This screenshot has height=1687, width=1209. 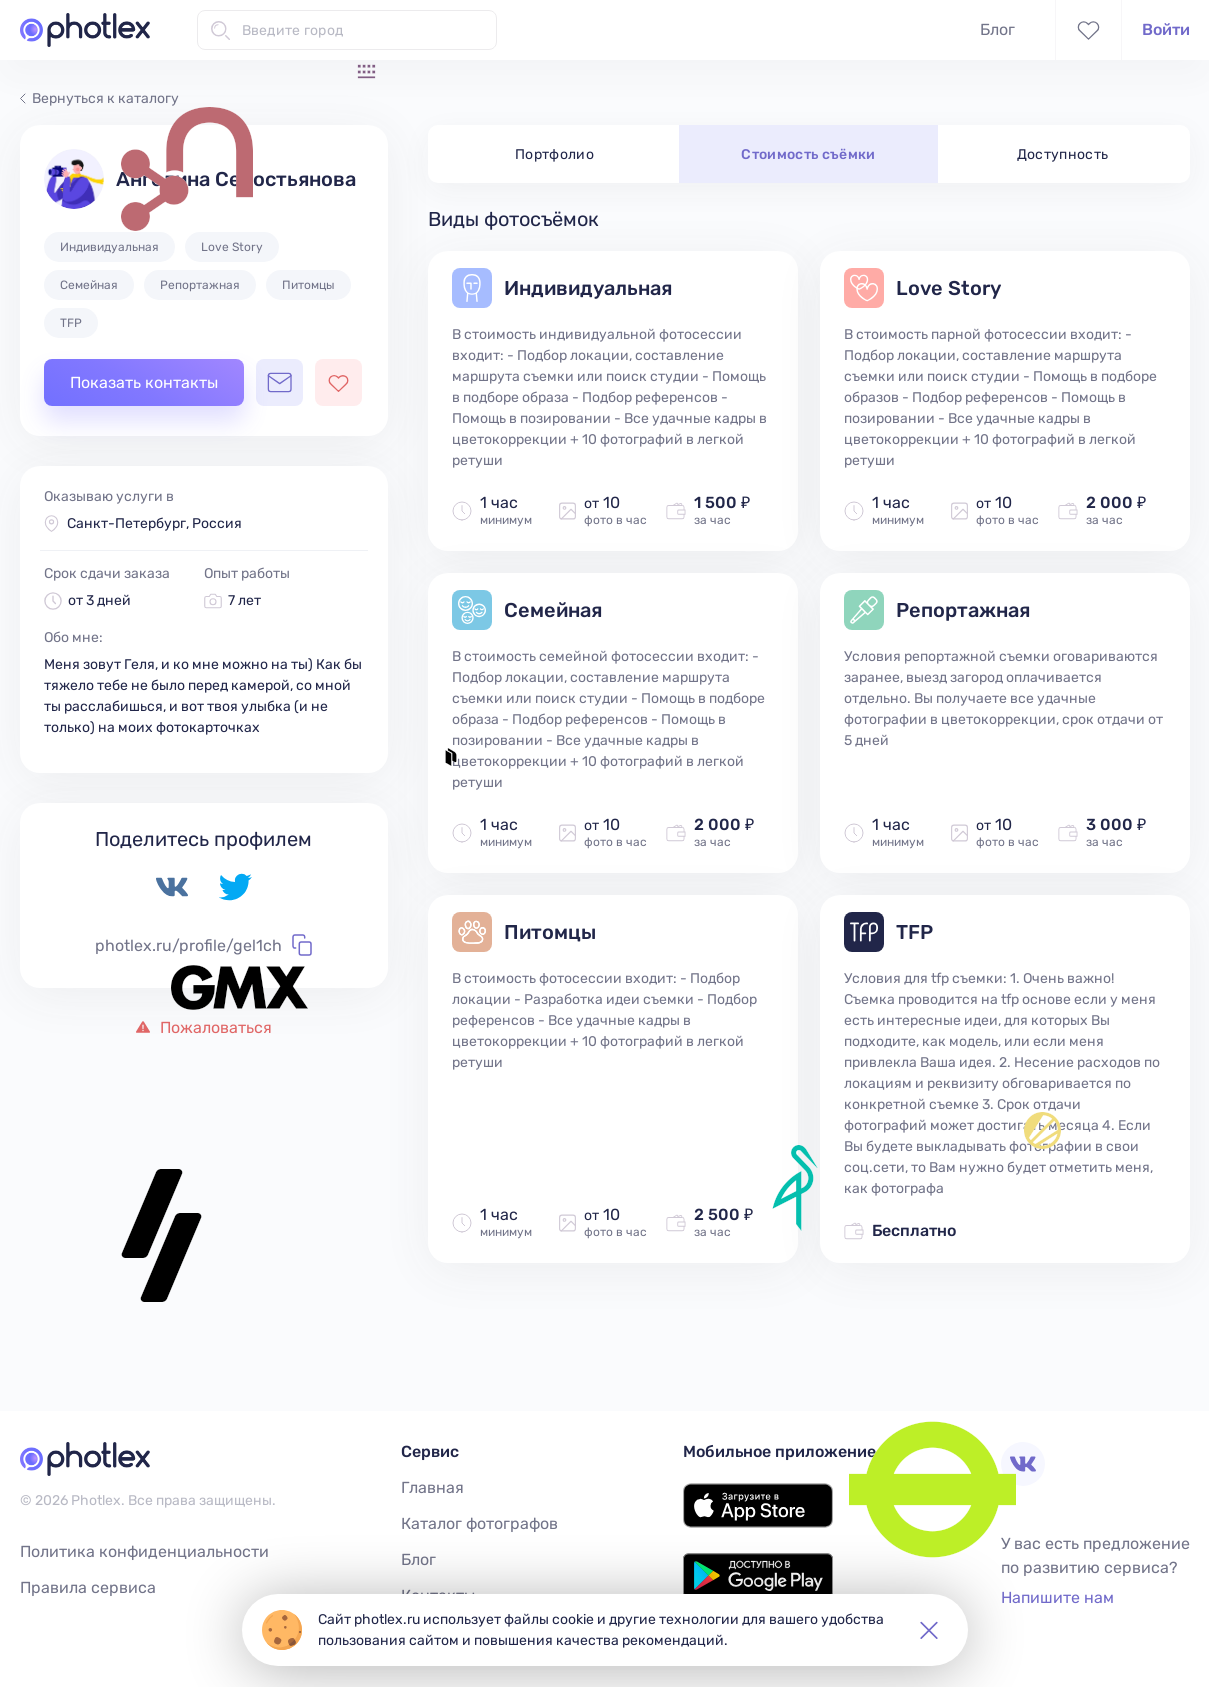 I want to click on transport for london official logo, so click(x=932, y=1489).